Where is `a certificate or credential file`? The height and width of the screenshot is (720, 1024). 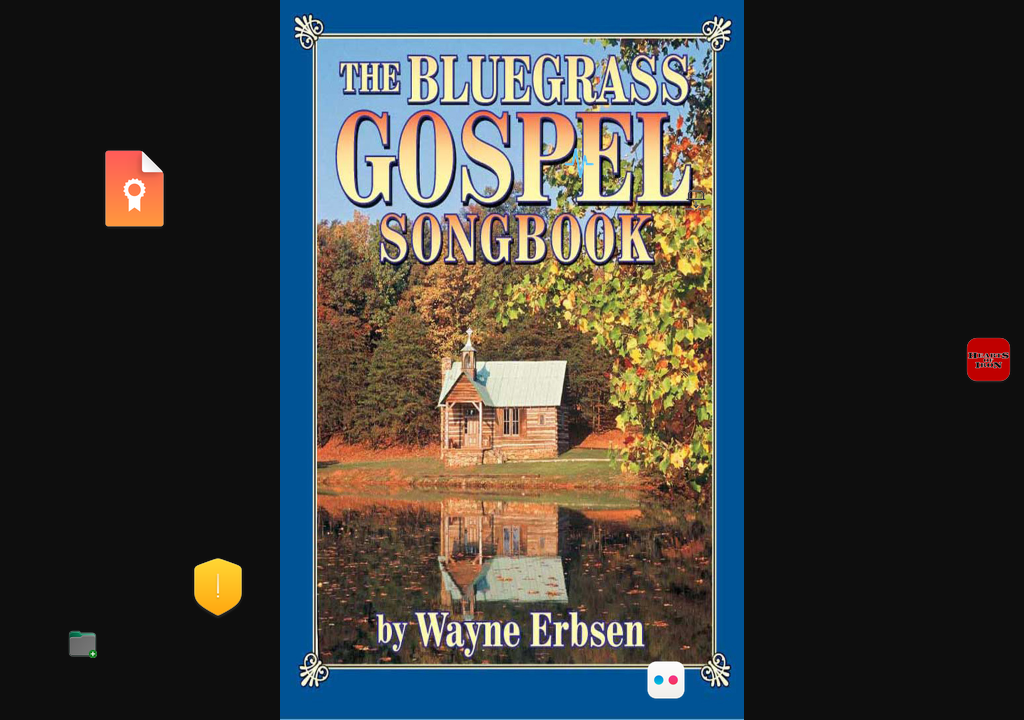 a certificate or credential file is located at coordinates (134, 188).